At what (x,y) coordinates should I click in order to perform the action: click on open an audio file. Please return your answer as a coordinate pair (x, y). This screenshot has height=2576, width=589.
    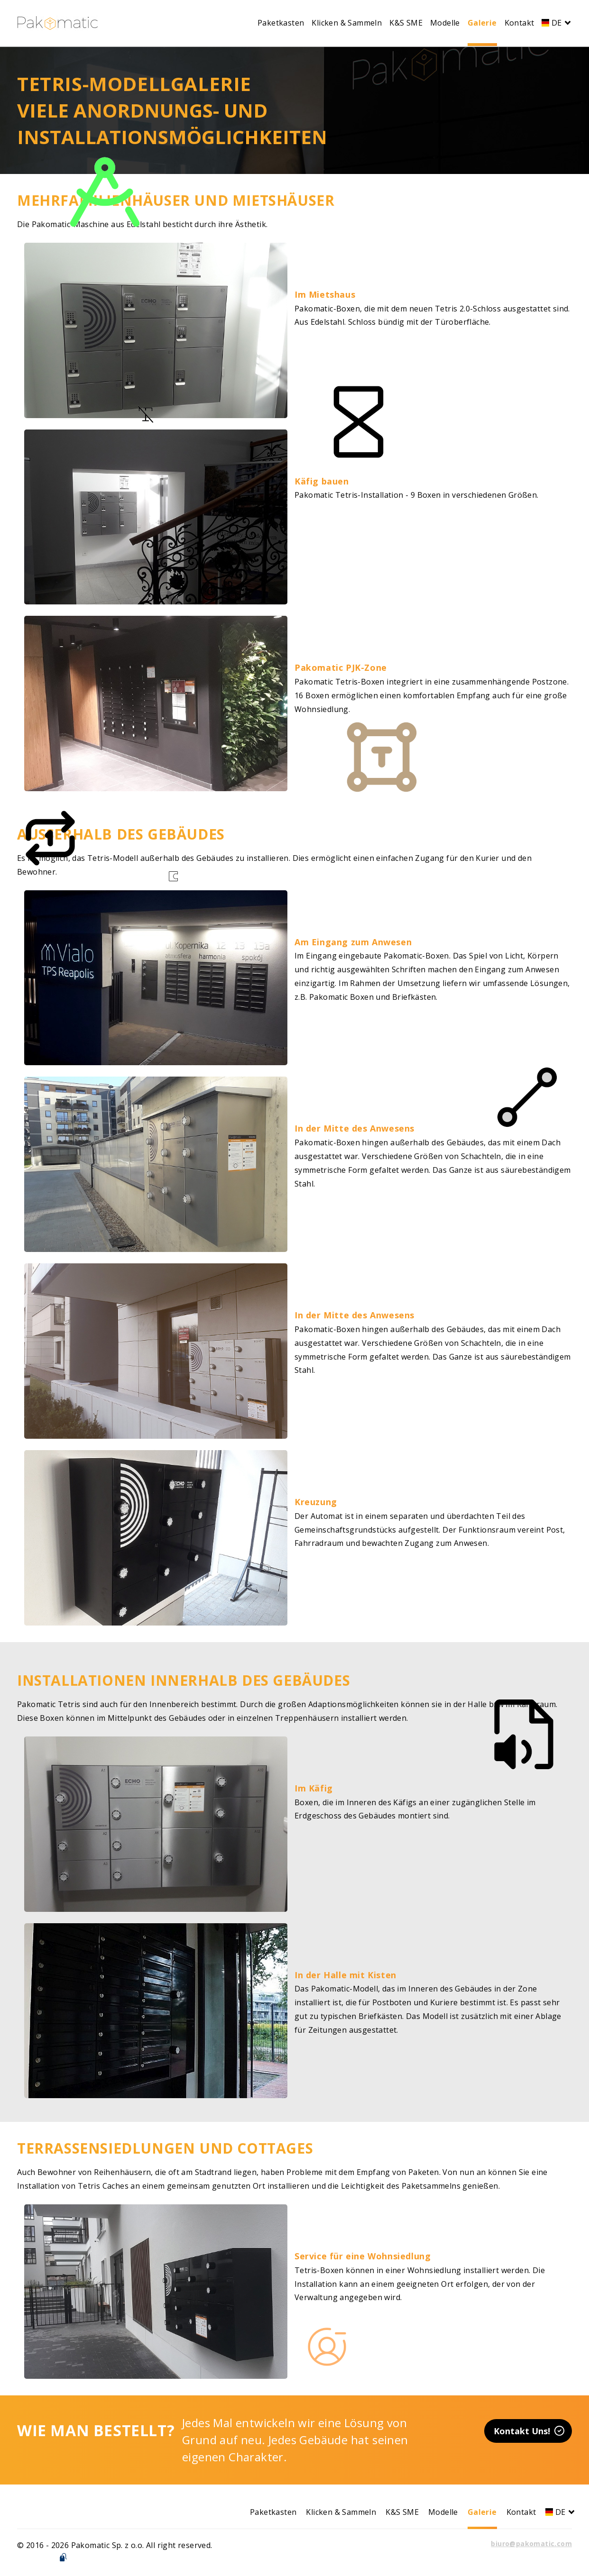
    Looking at the image, I should click on (524, 1734).